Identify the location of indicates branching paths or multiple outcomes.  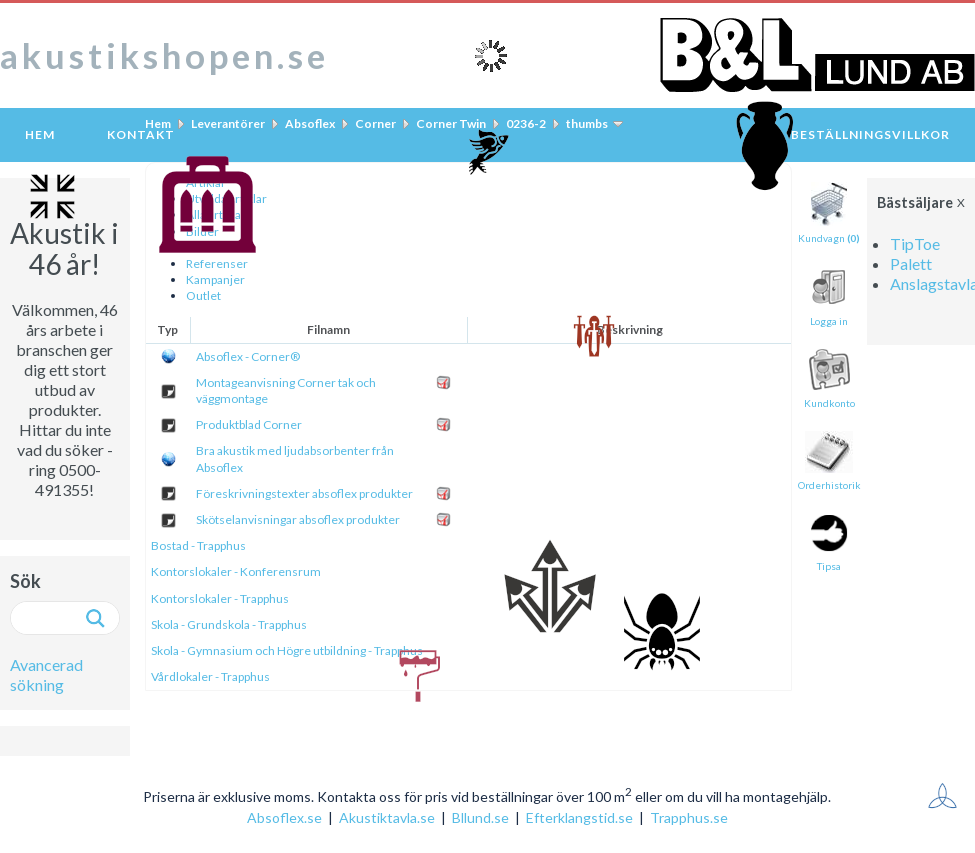
(549, 586).